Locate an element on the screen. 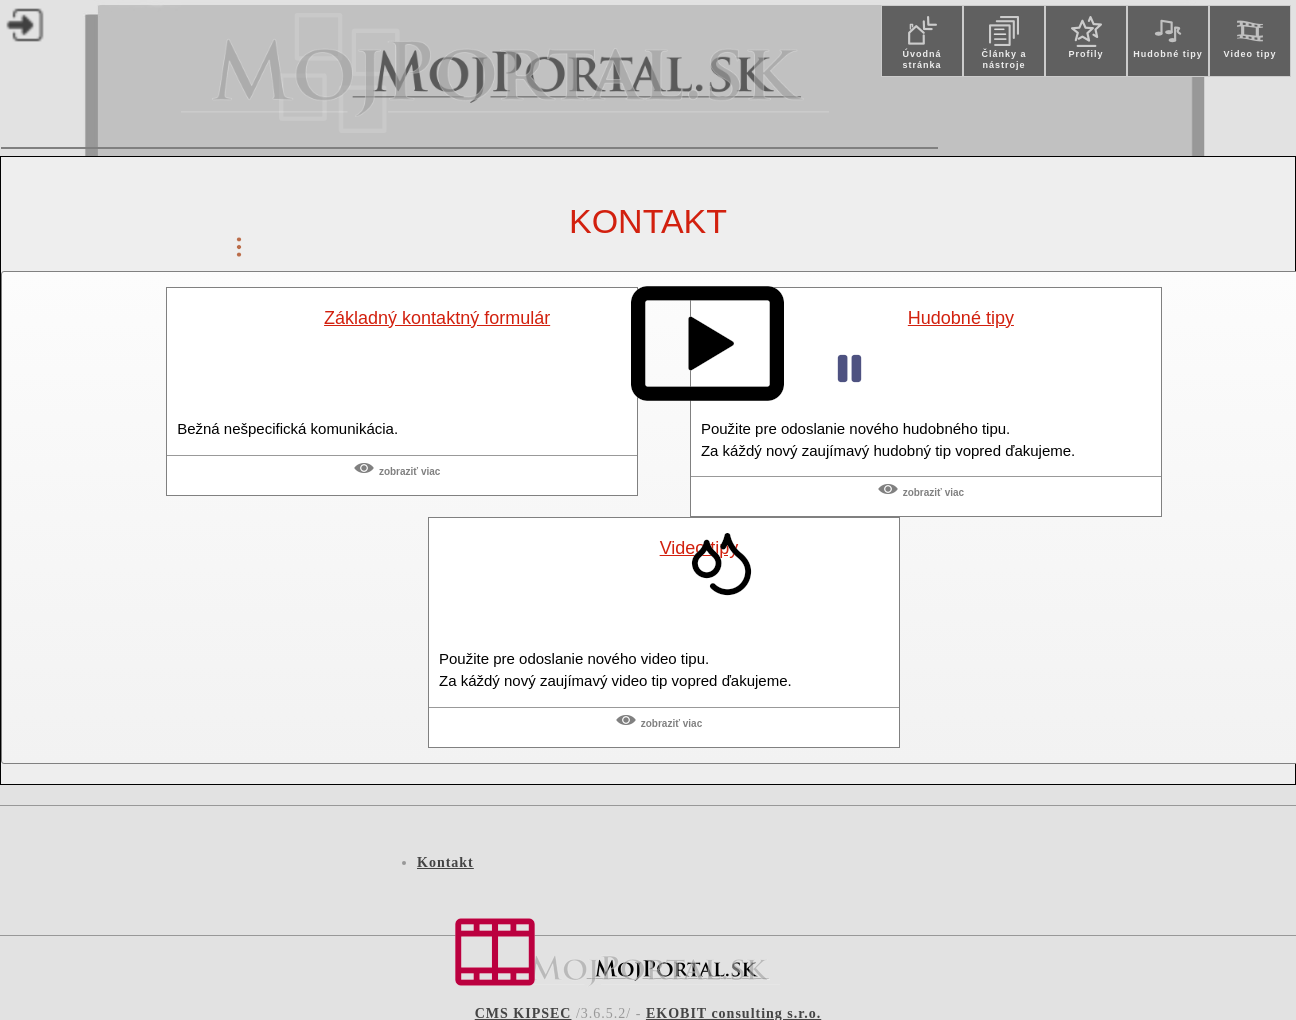  indicates humidity or moisture level is located at coordinates (721, 562).